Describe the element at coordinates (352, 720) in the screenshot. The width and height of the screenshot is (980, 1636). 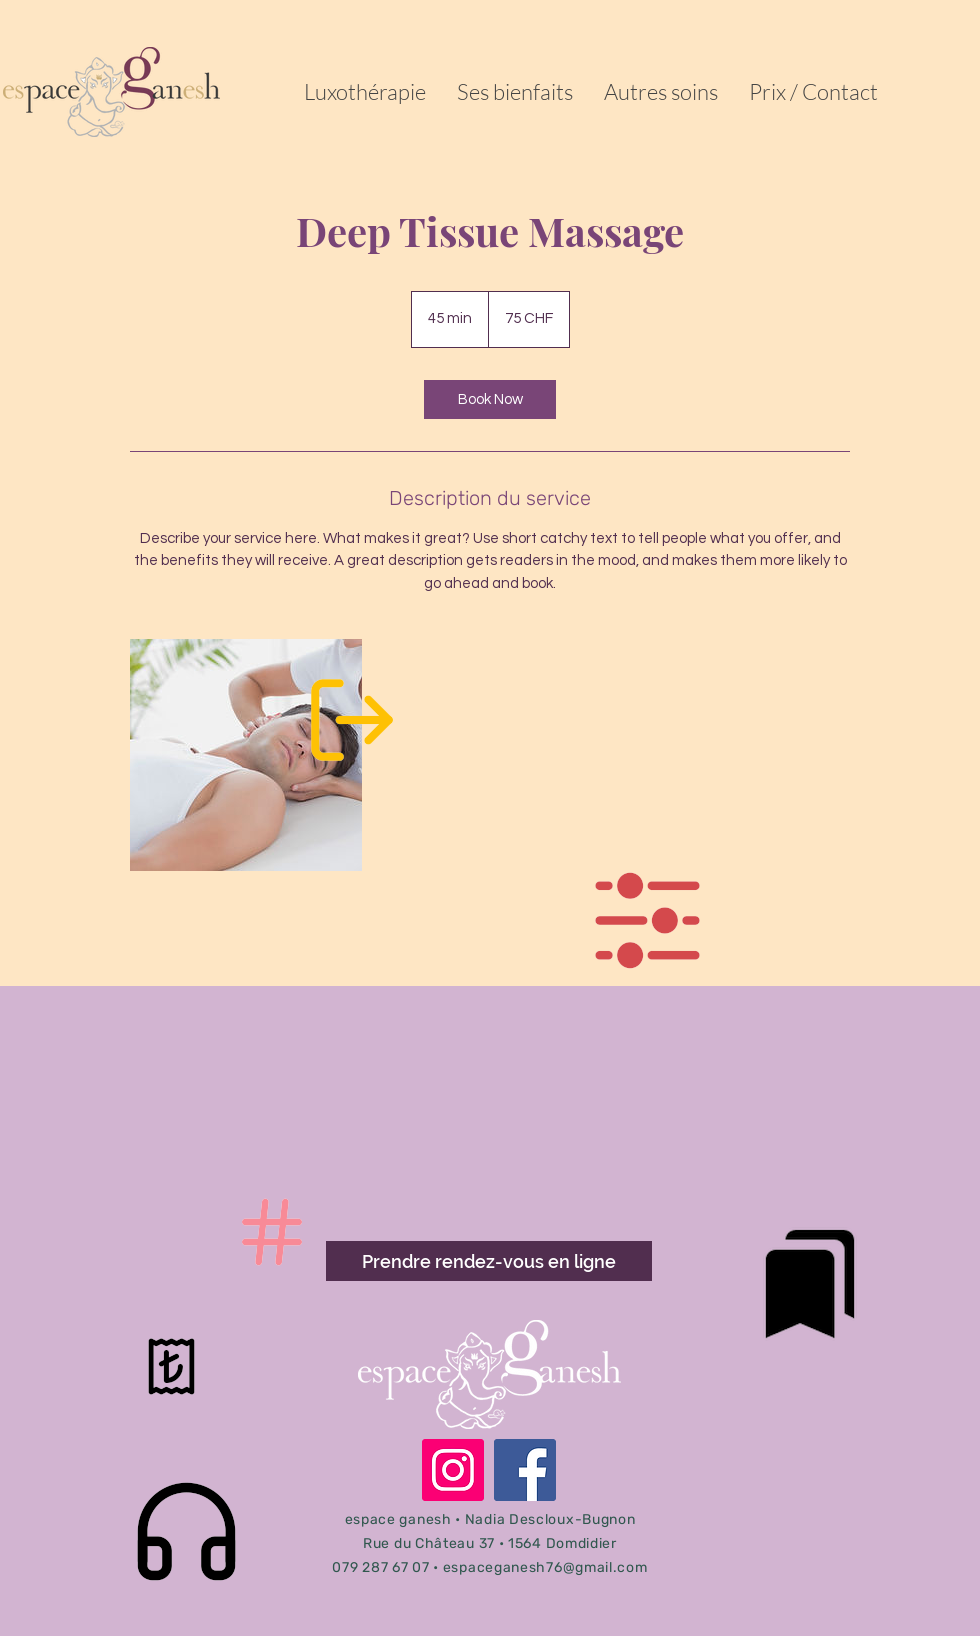
I see `log out of your account` at that location.